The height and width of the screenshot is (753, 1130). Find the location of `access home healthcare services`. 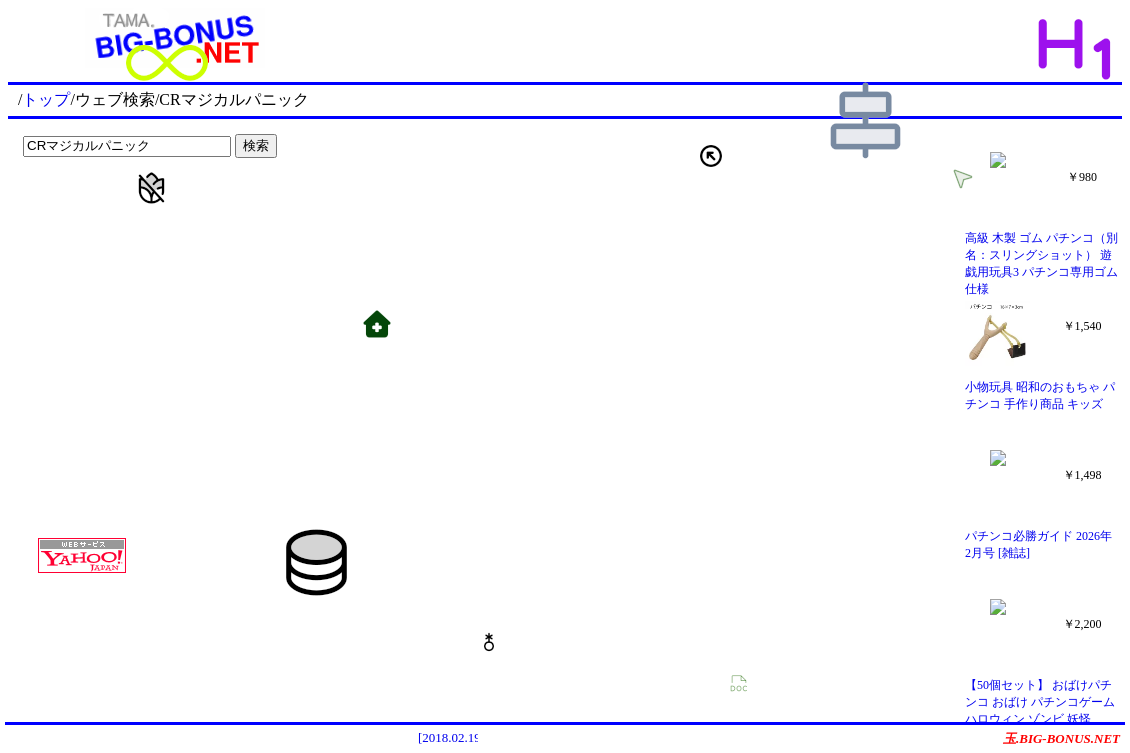

access home healthcare services is located at coordinates (377, 324).